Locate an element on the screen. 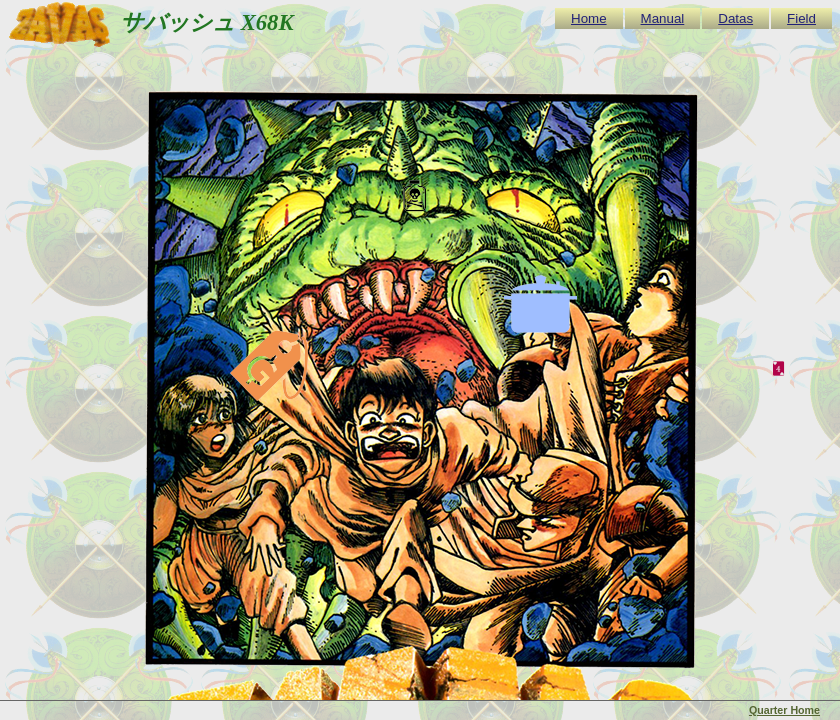 The height and width of the screenshot is (720, 840). view price or discount information is located at coordinates (269, 366).